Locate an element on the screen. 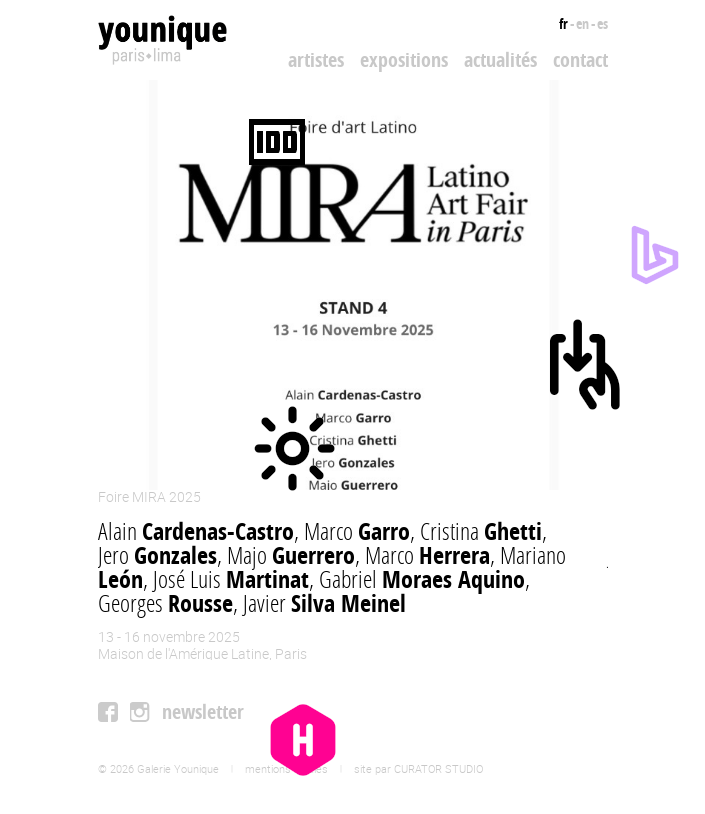  view currency or monetary information is located at coordinates (277, 142).